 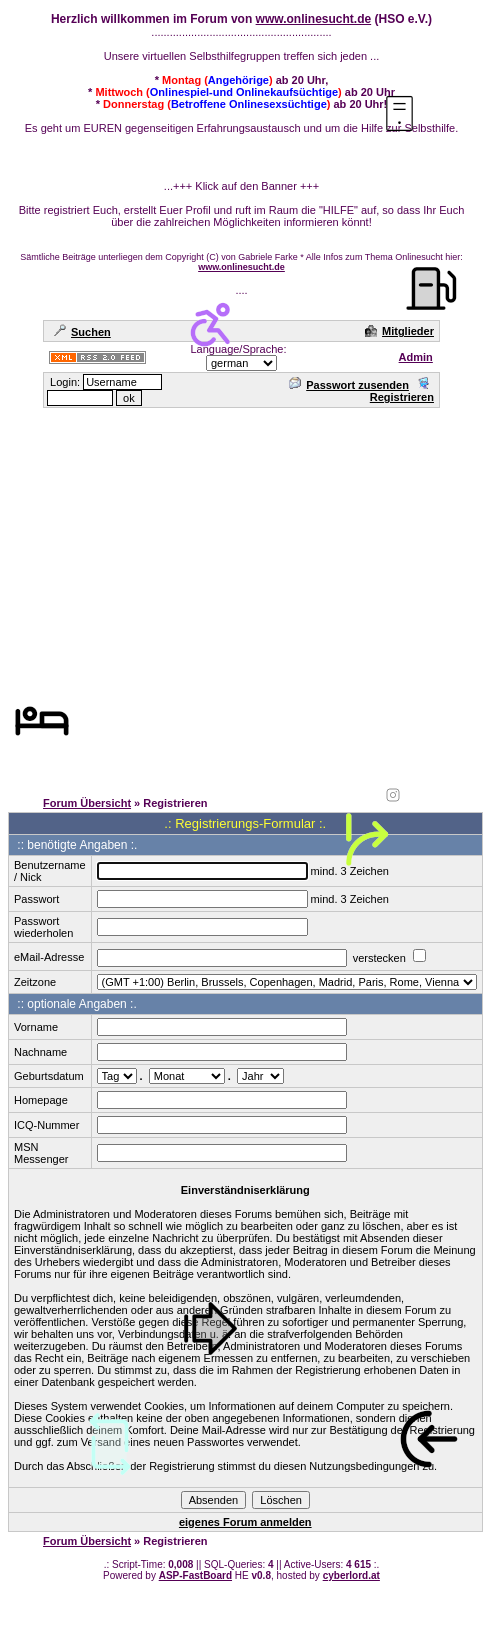 What do you see at coordinates (42, 721) in the screenshot?
I see `view accommodation or hotel options` at bounding box center [42, 721].